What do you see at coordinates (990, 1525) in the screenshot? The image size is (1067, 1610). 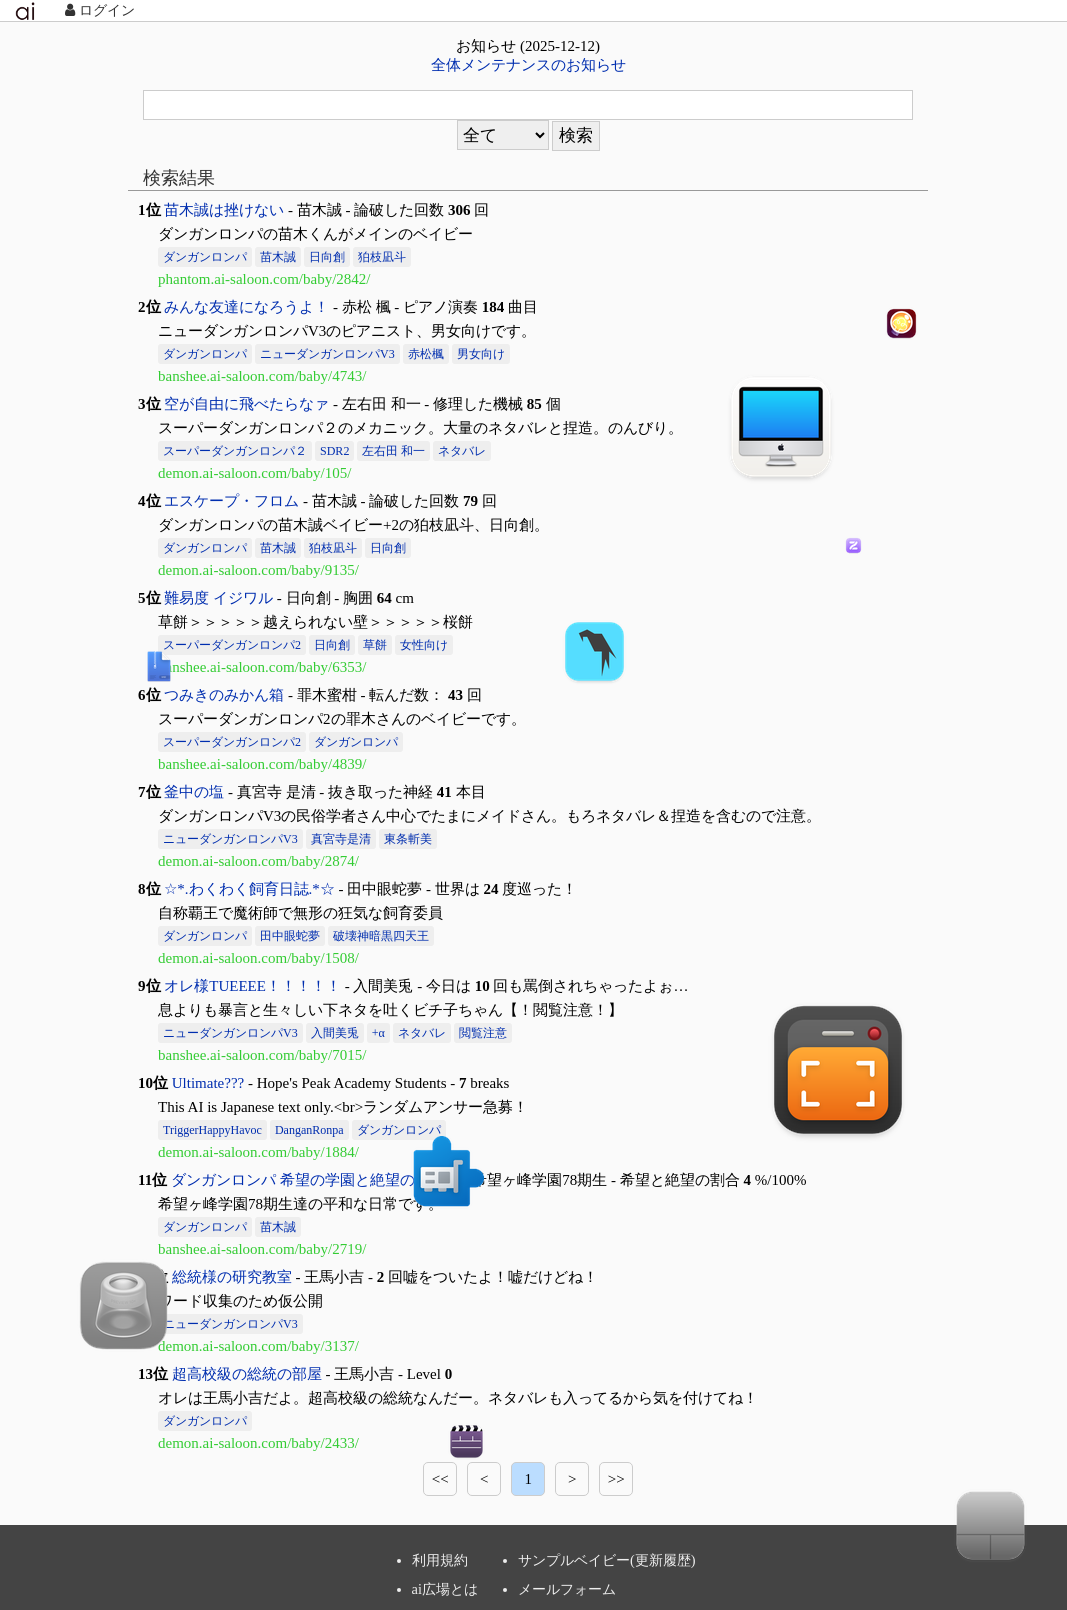 I see `open touchpad settings and preferences` at bounding box center [990, 1525].